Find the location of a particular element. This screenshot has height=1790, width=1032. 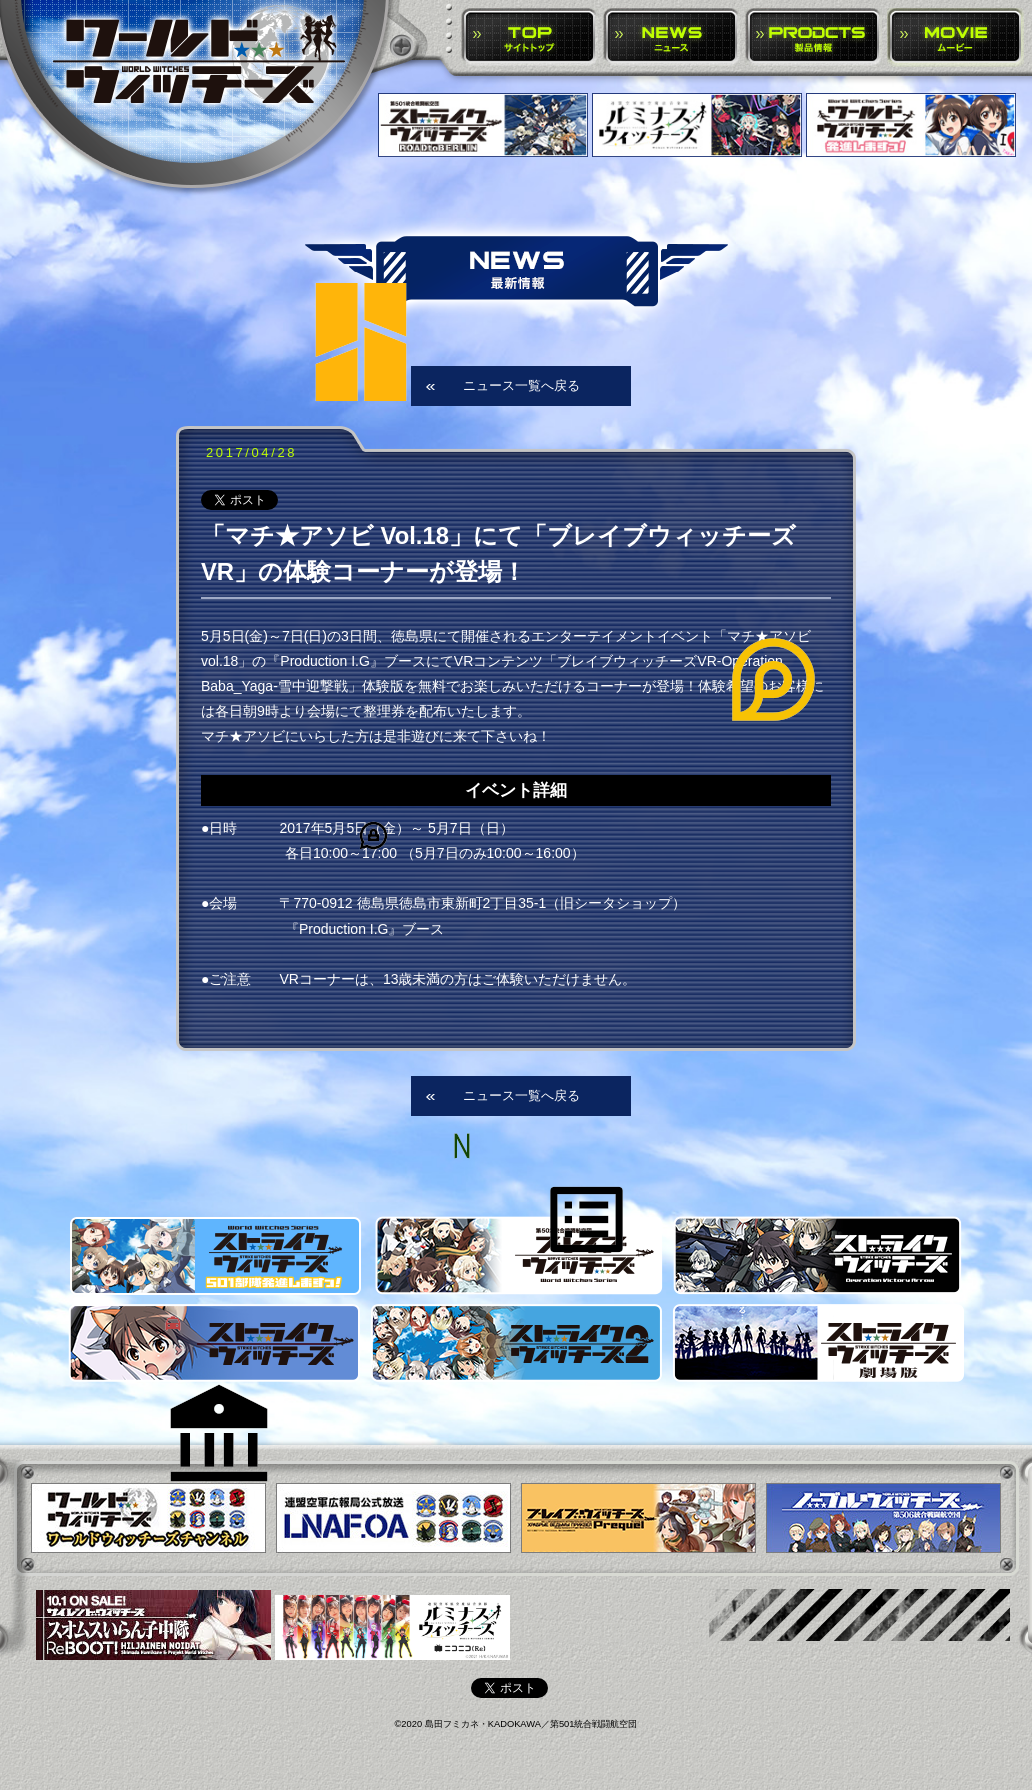

open the Bambu Lab app or dashboard is located at coordinates (361, 342).